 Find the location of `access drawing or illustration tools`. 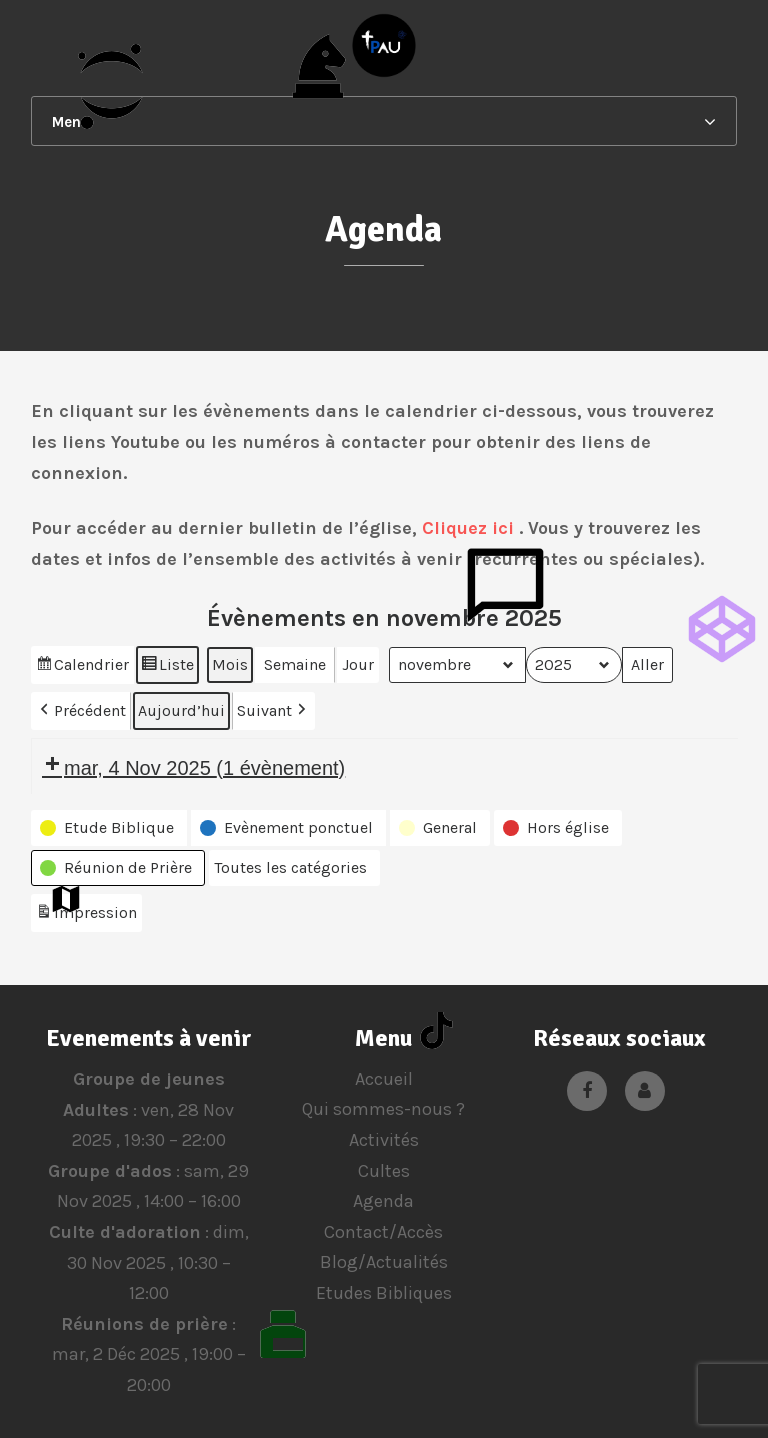

access drawing or illustration tools is located at coordinates (283, 1333).